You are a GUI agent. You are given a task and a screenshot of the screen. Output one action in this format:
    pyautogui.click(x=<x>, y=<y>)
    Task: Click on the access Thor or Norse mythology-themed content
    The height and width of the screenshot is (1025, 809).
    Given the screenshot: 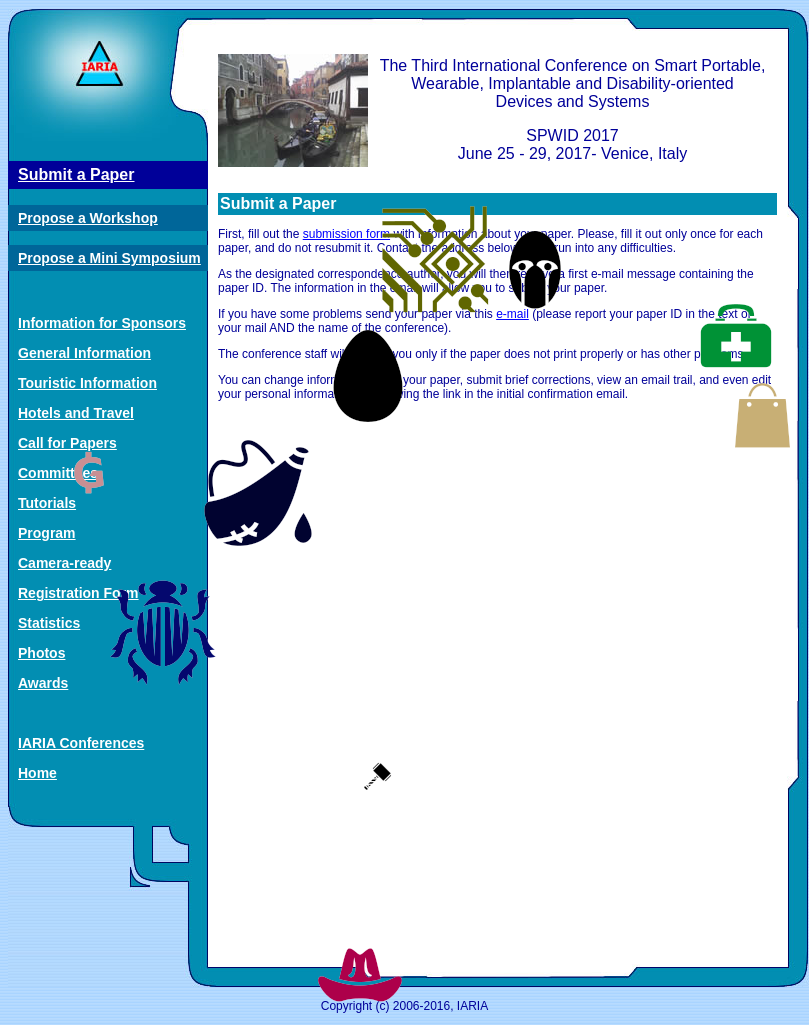 What is the action you would take?
    pyautogui.click(x=377, y=776)
    